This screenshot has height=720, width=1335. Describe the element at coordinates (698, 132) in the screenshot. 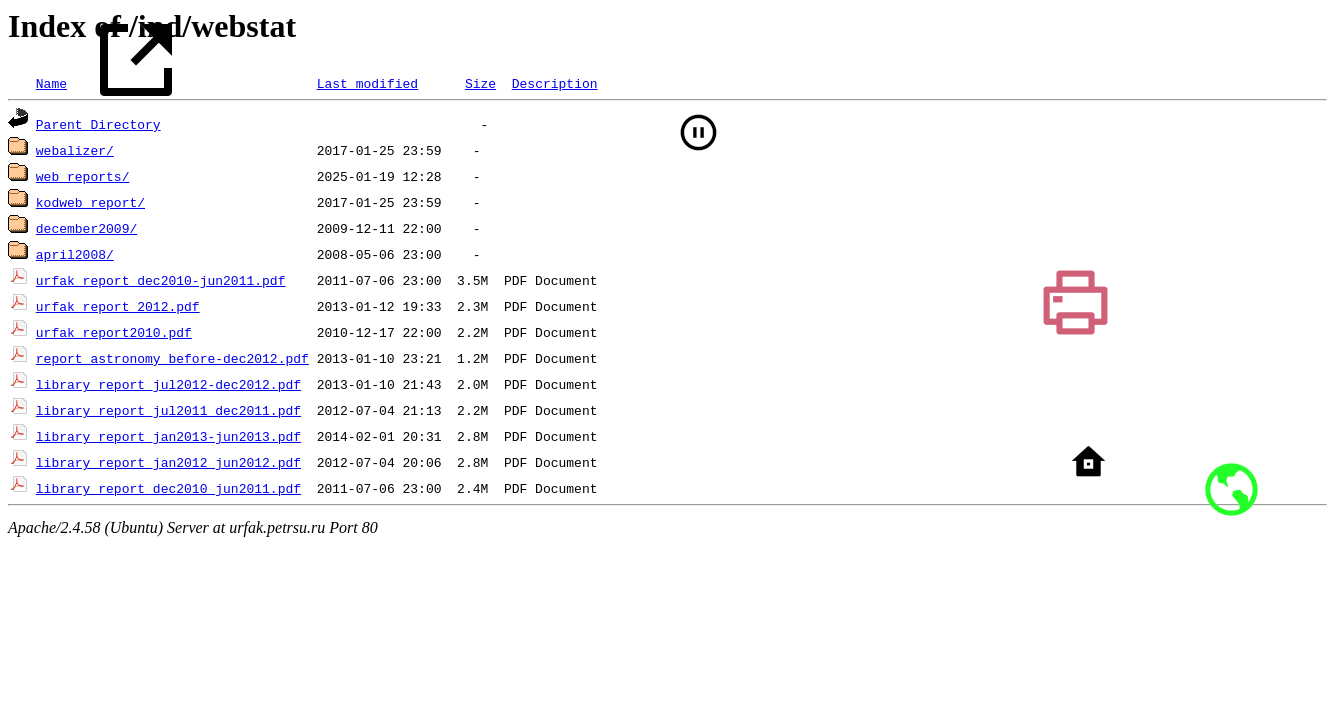

I see `pause media playback` at that location.